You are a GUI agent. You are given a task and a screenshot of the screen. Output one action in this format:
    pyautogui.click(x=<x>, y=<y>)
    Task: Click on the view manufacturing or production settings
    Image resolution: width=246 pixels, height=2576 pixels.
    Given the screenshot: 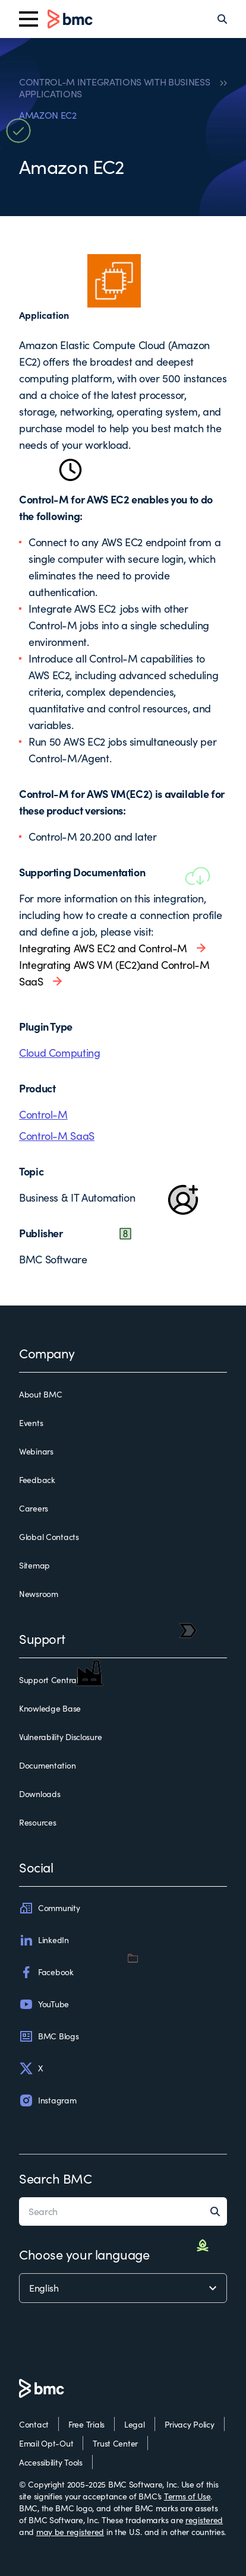 What is the action you would take?
    pyautogui.click(x=89, y=1674)
    